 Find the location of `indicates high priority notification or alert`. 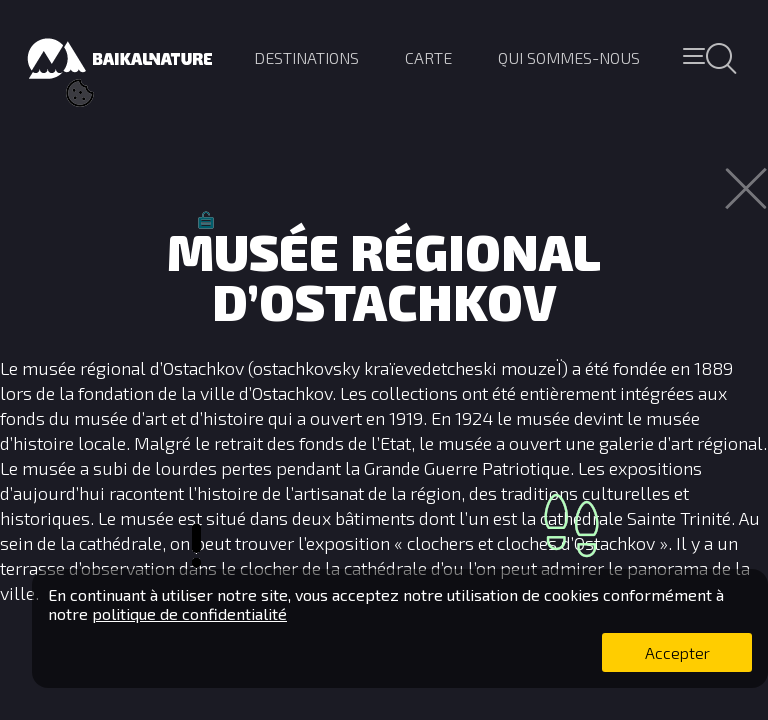

indicates high priority notification or alert is located at coordinates (196, 545).